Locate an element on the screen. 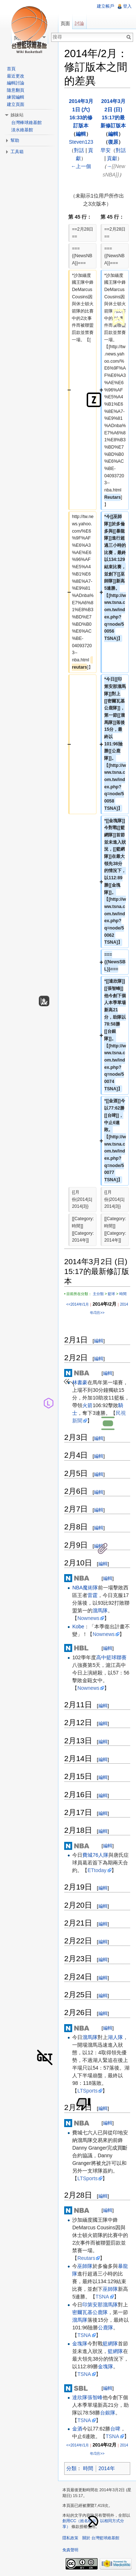 This screenshot has height=2576, width=136. open accessories or utility applications is located at coordinates (44, 1001).